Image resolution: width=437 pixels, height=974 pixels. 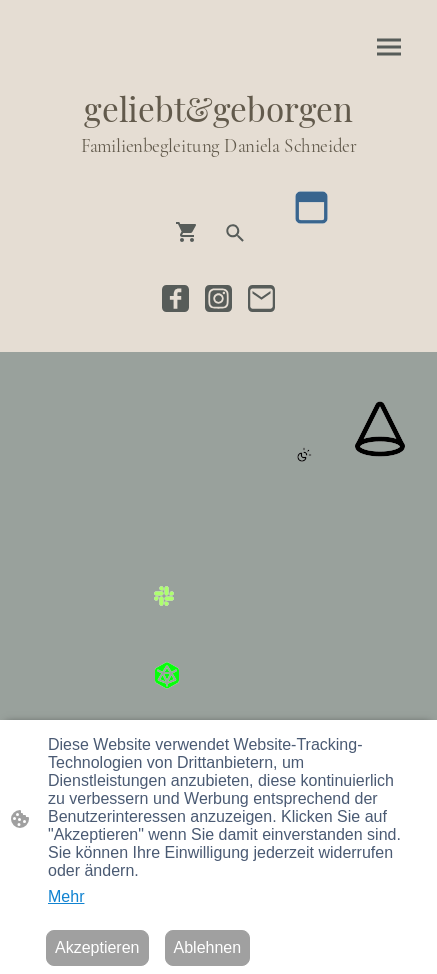 I want to click on toggle the navigation bar visibility, so click(x=311, y=207).